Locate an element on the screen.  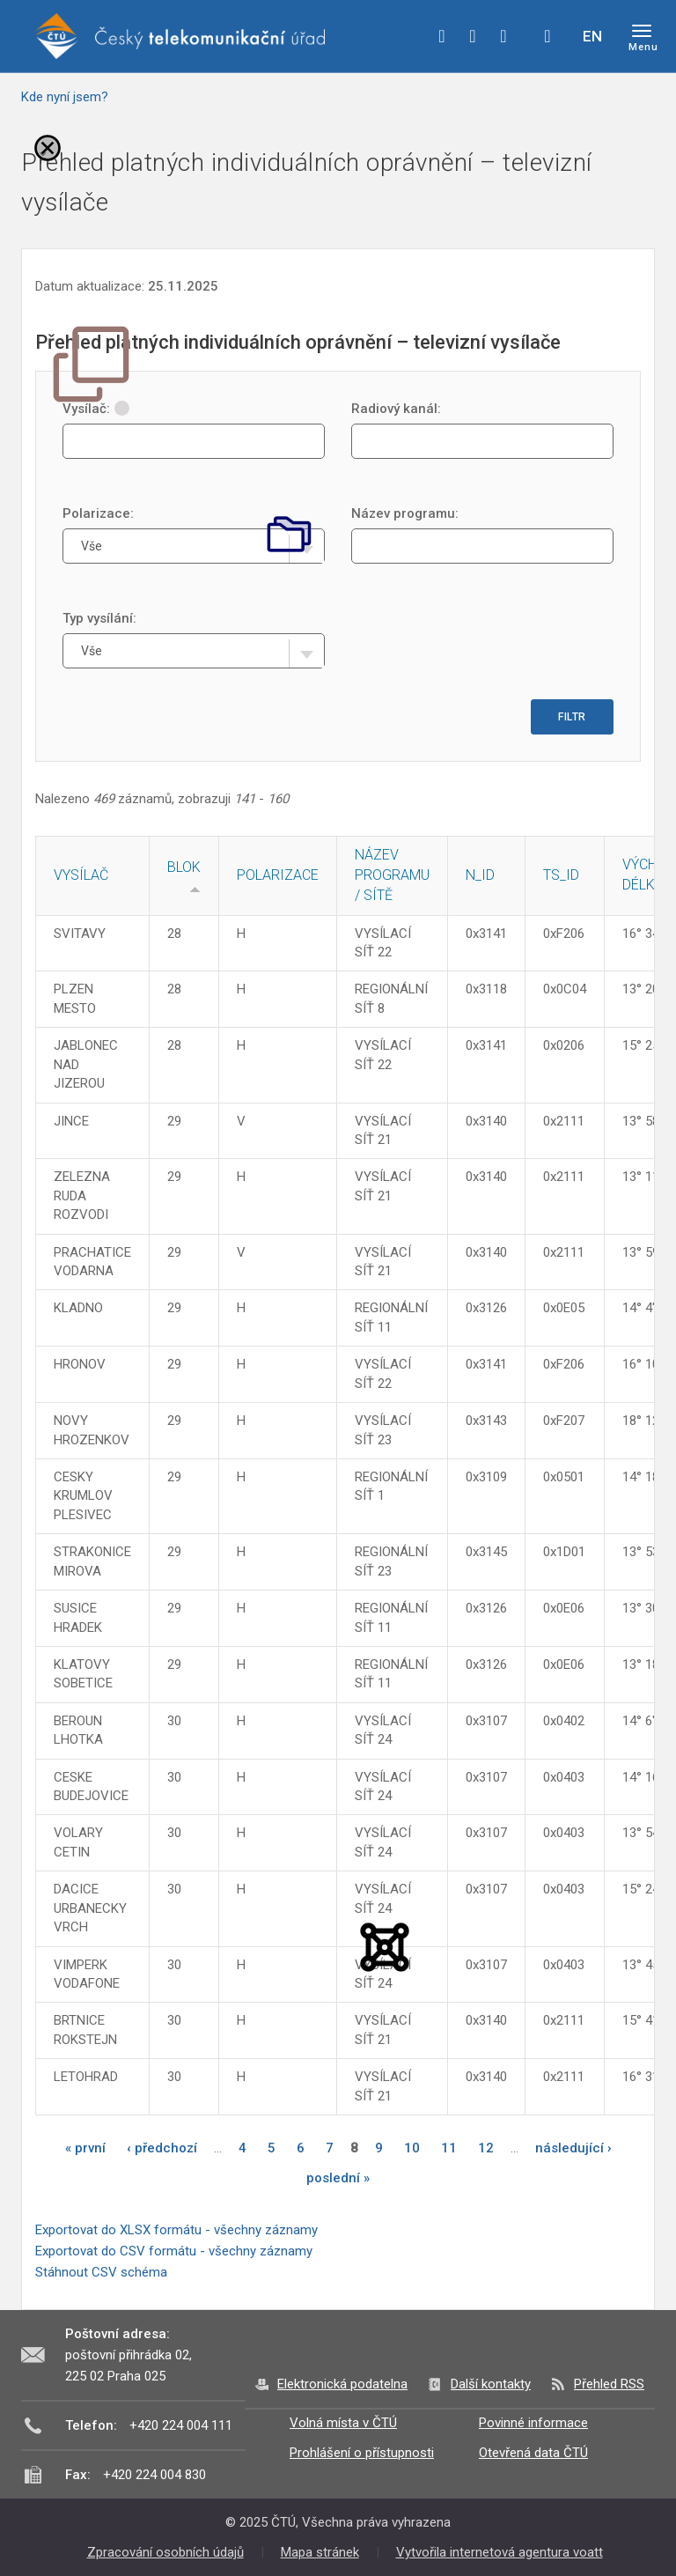
copy to clipboard is located at coordinates (91, 364).